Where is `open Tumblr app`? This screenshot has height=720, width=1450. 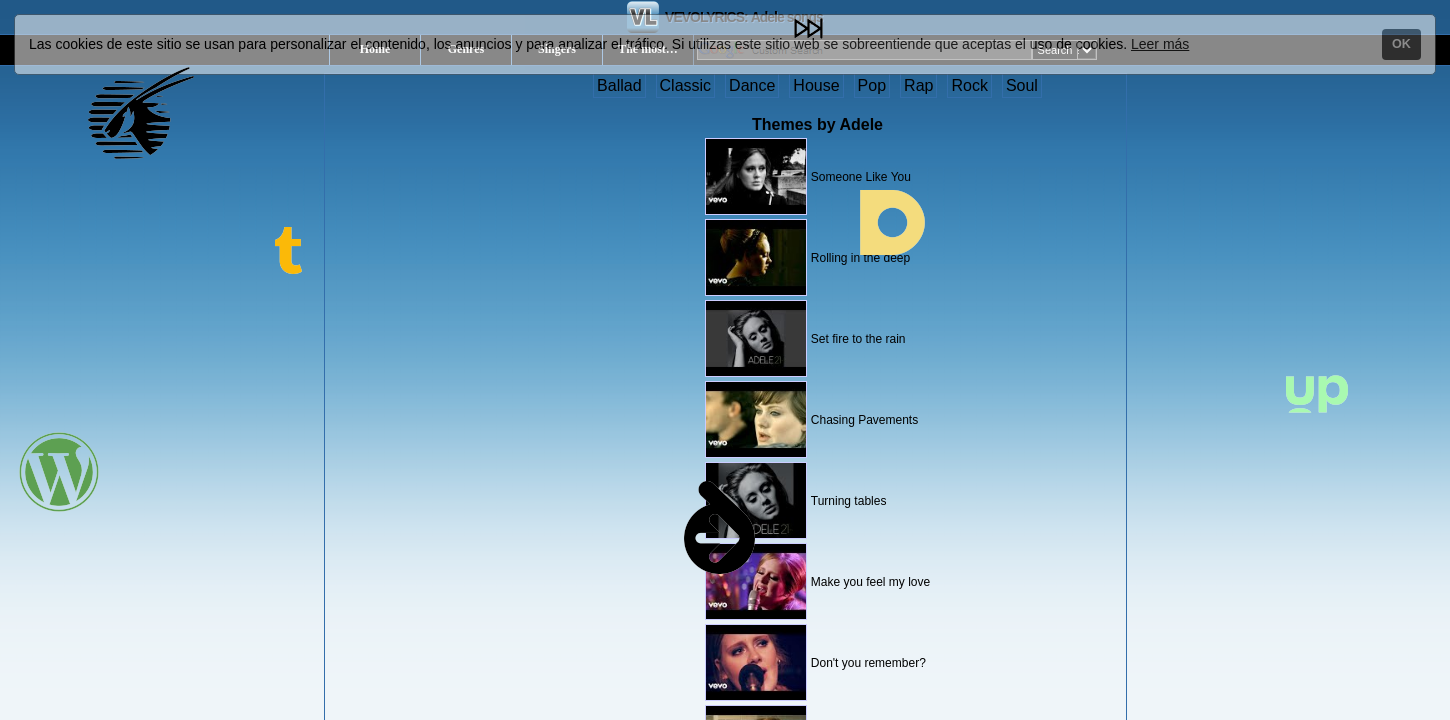 open Tumblr app is located at coordinates (288, 250).